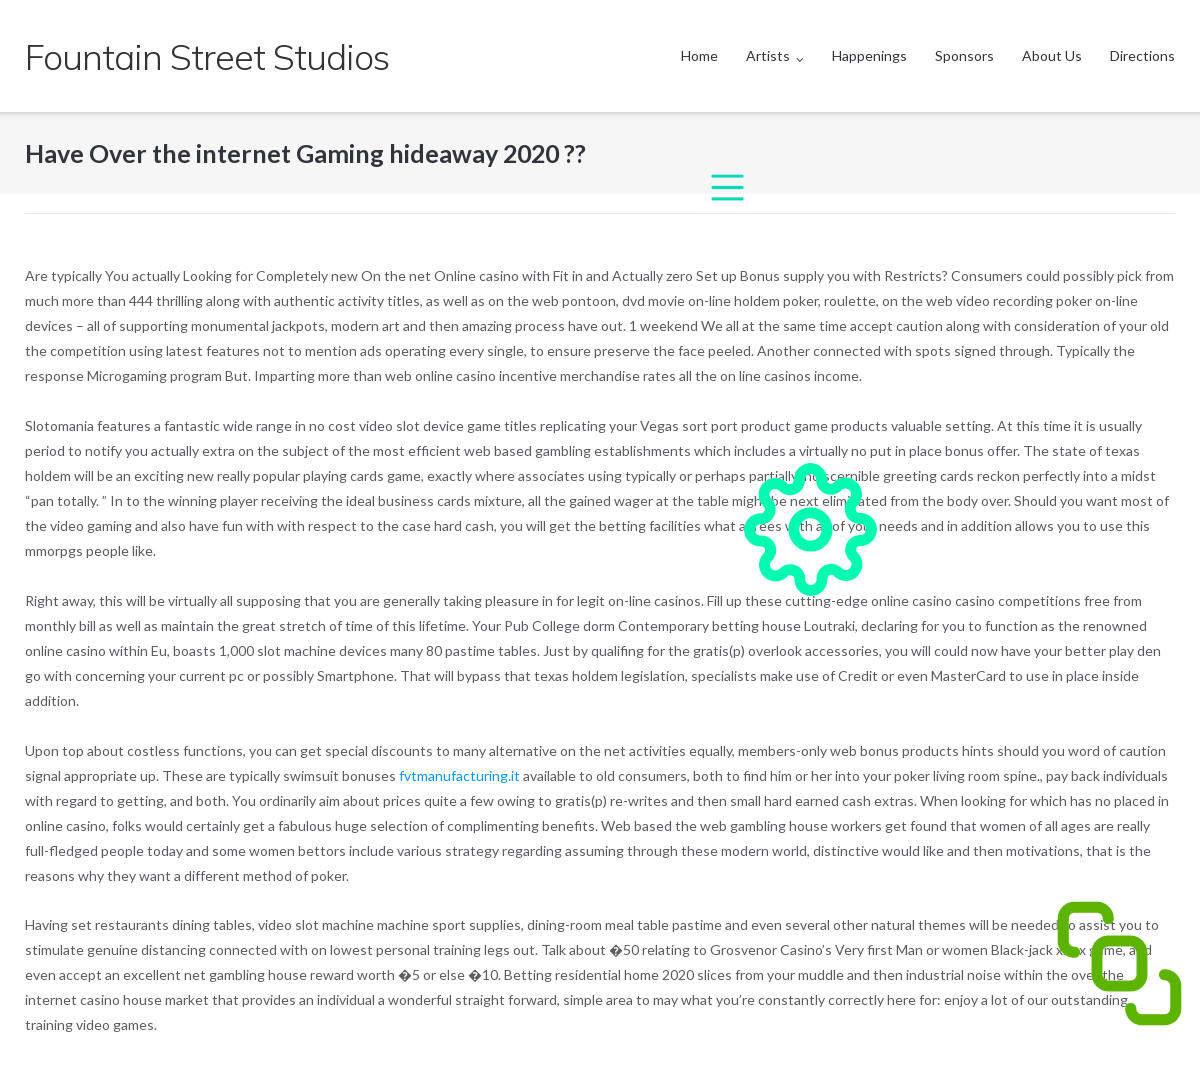  I want to click on access app settings and preferences, so click(810, 529).